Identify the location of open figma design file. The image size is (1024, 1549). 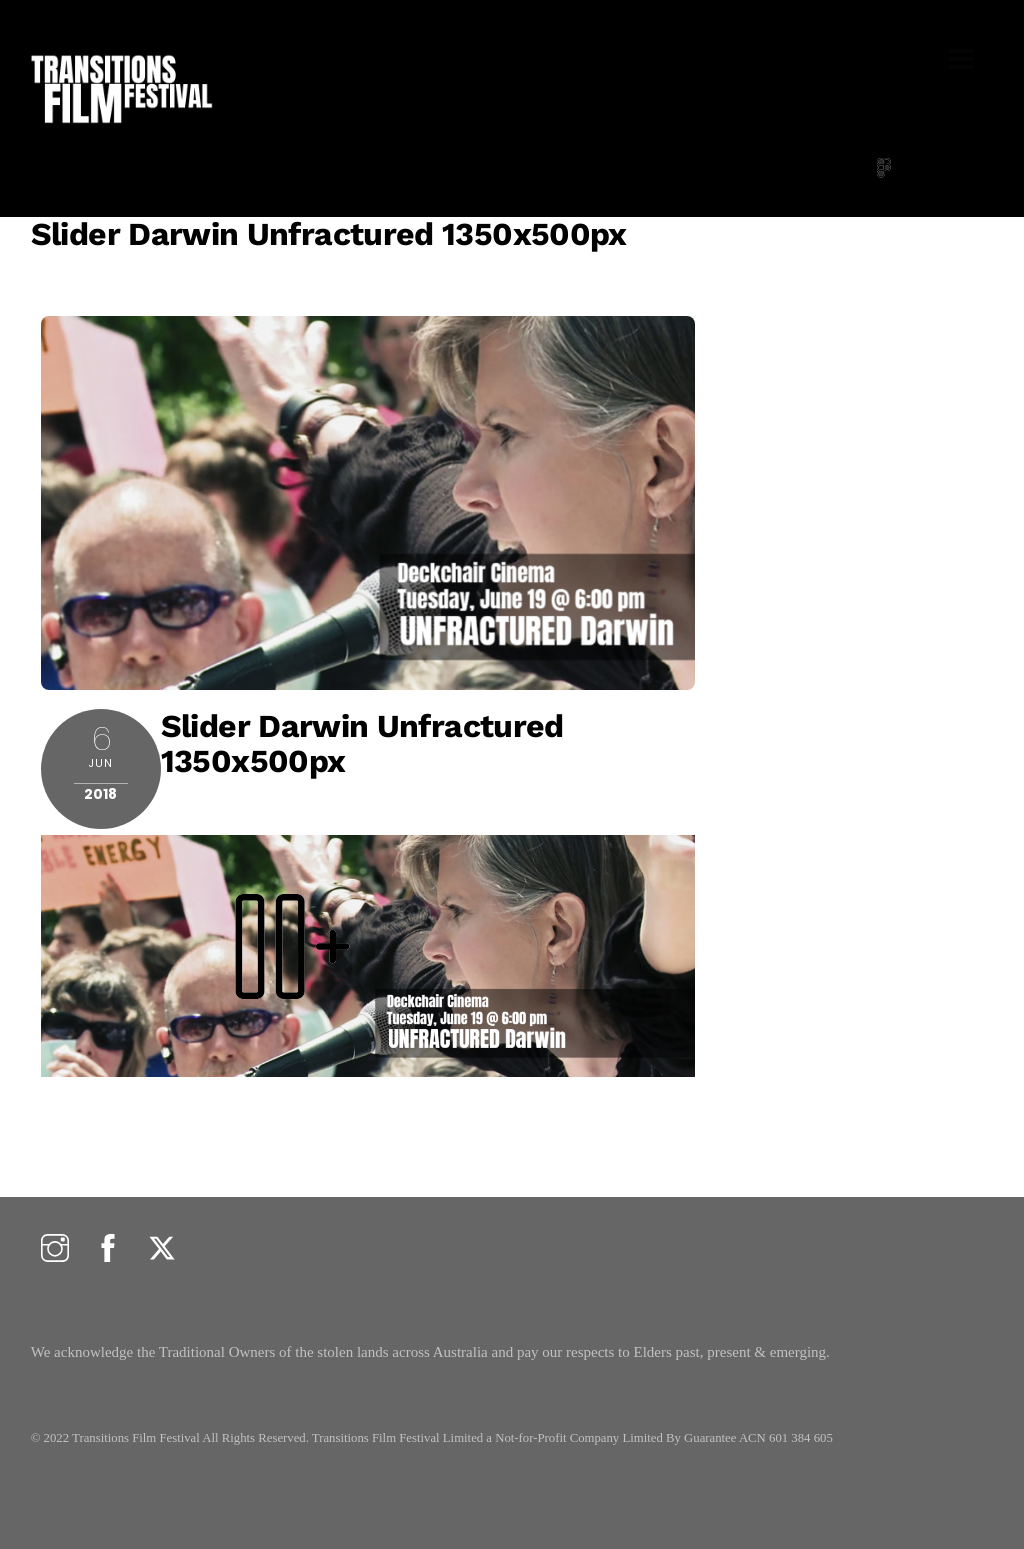
(883, 167).